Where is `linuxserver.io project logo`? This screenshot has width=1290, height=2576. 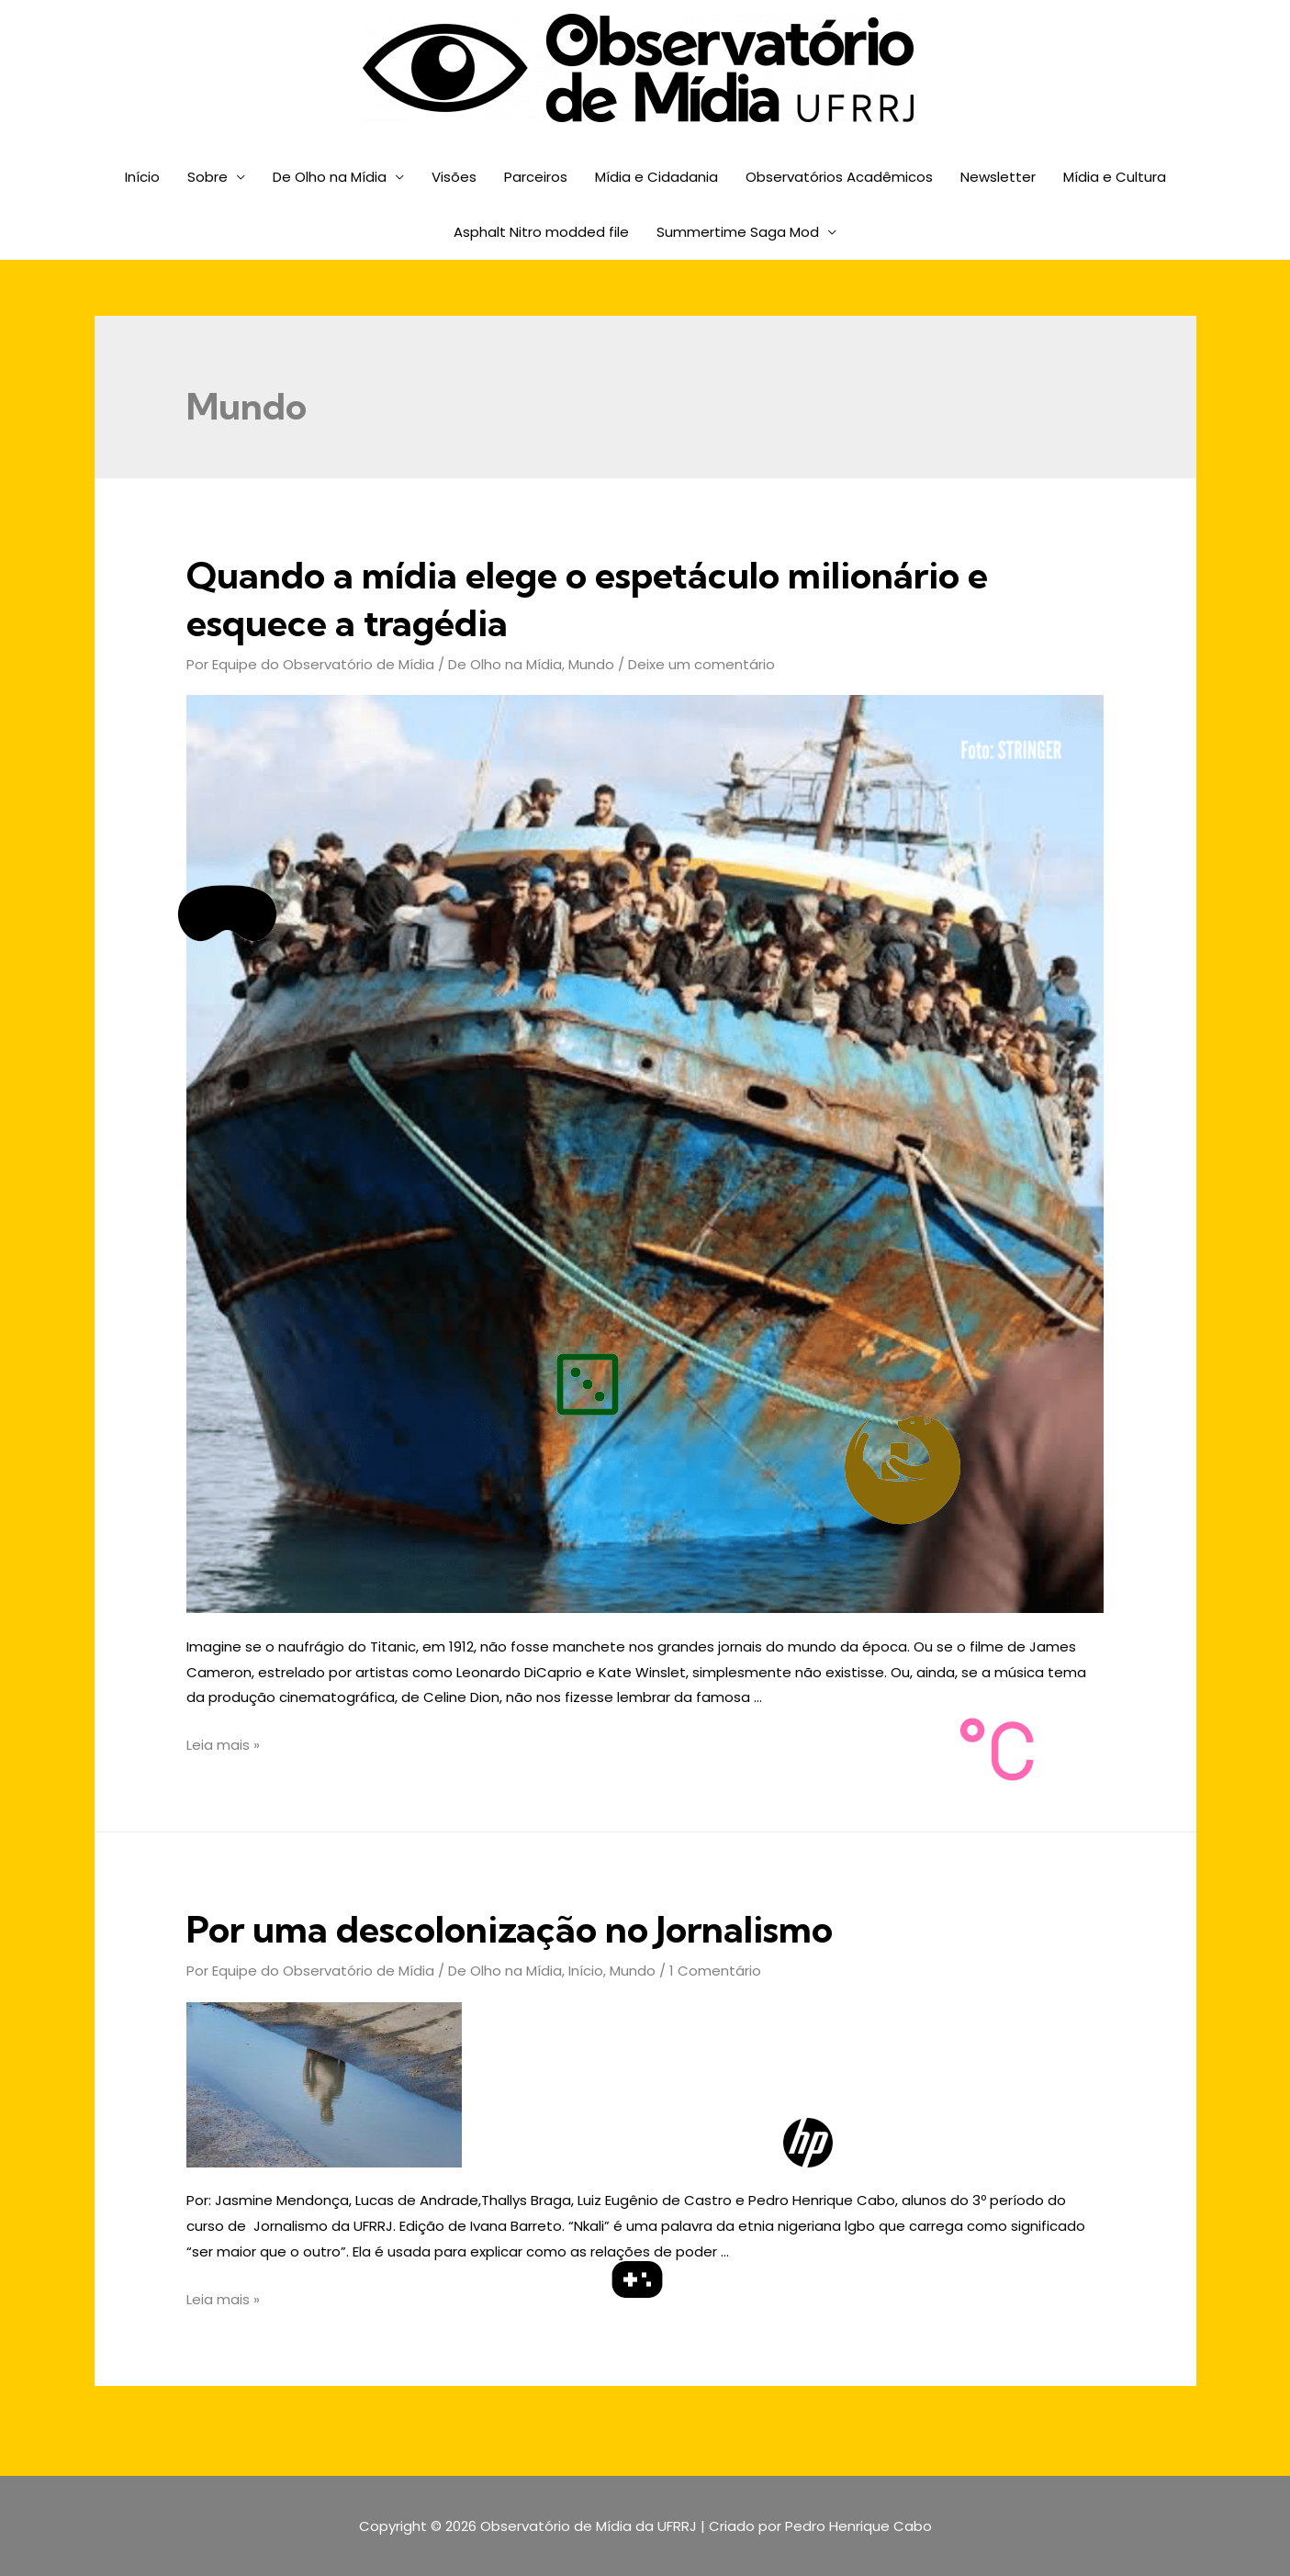 linuxserver.io project logo is located at coordinates (903, 1470).